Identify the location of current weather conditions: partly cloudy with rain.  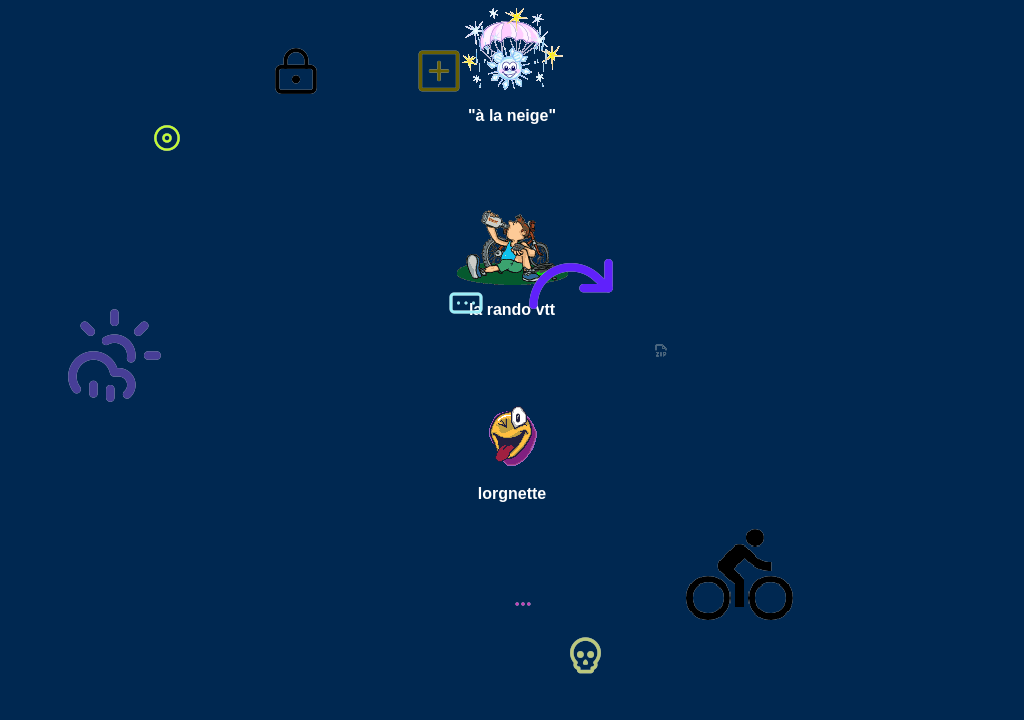
(114, 355).